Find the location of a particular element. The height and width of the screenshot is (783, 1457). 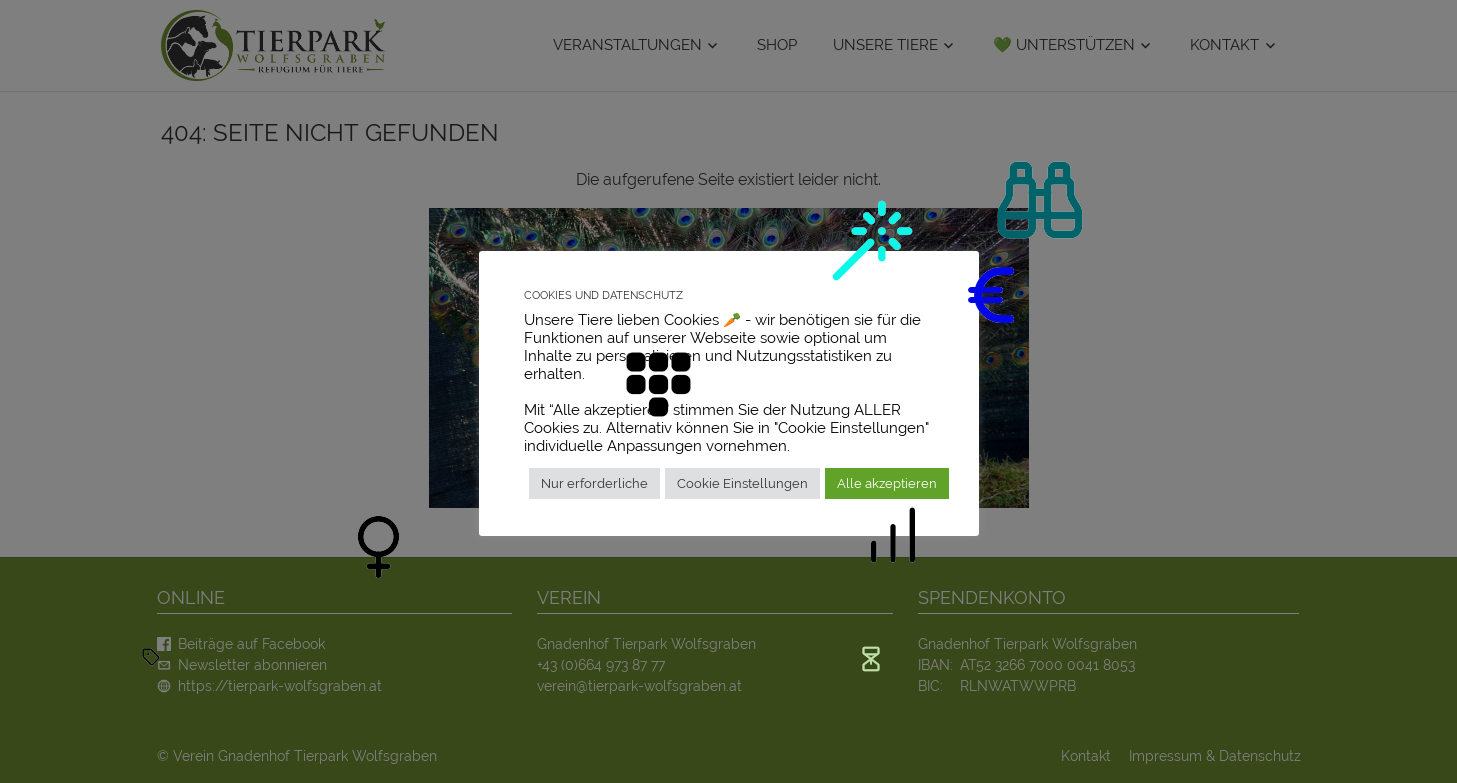

indicates euro currency or price is located at coordinates (994, 295).